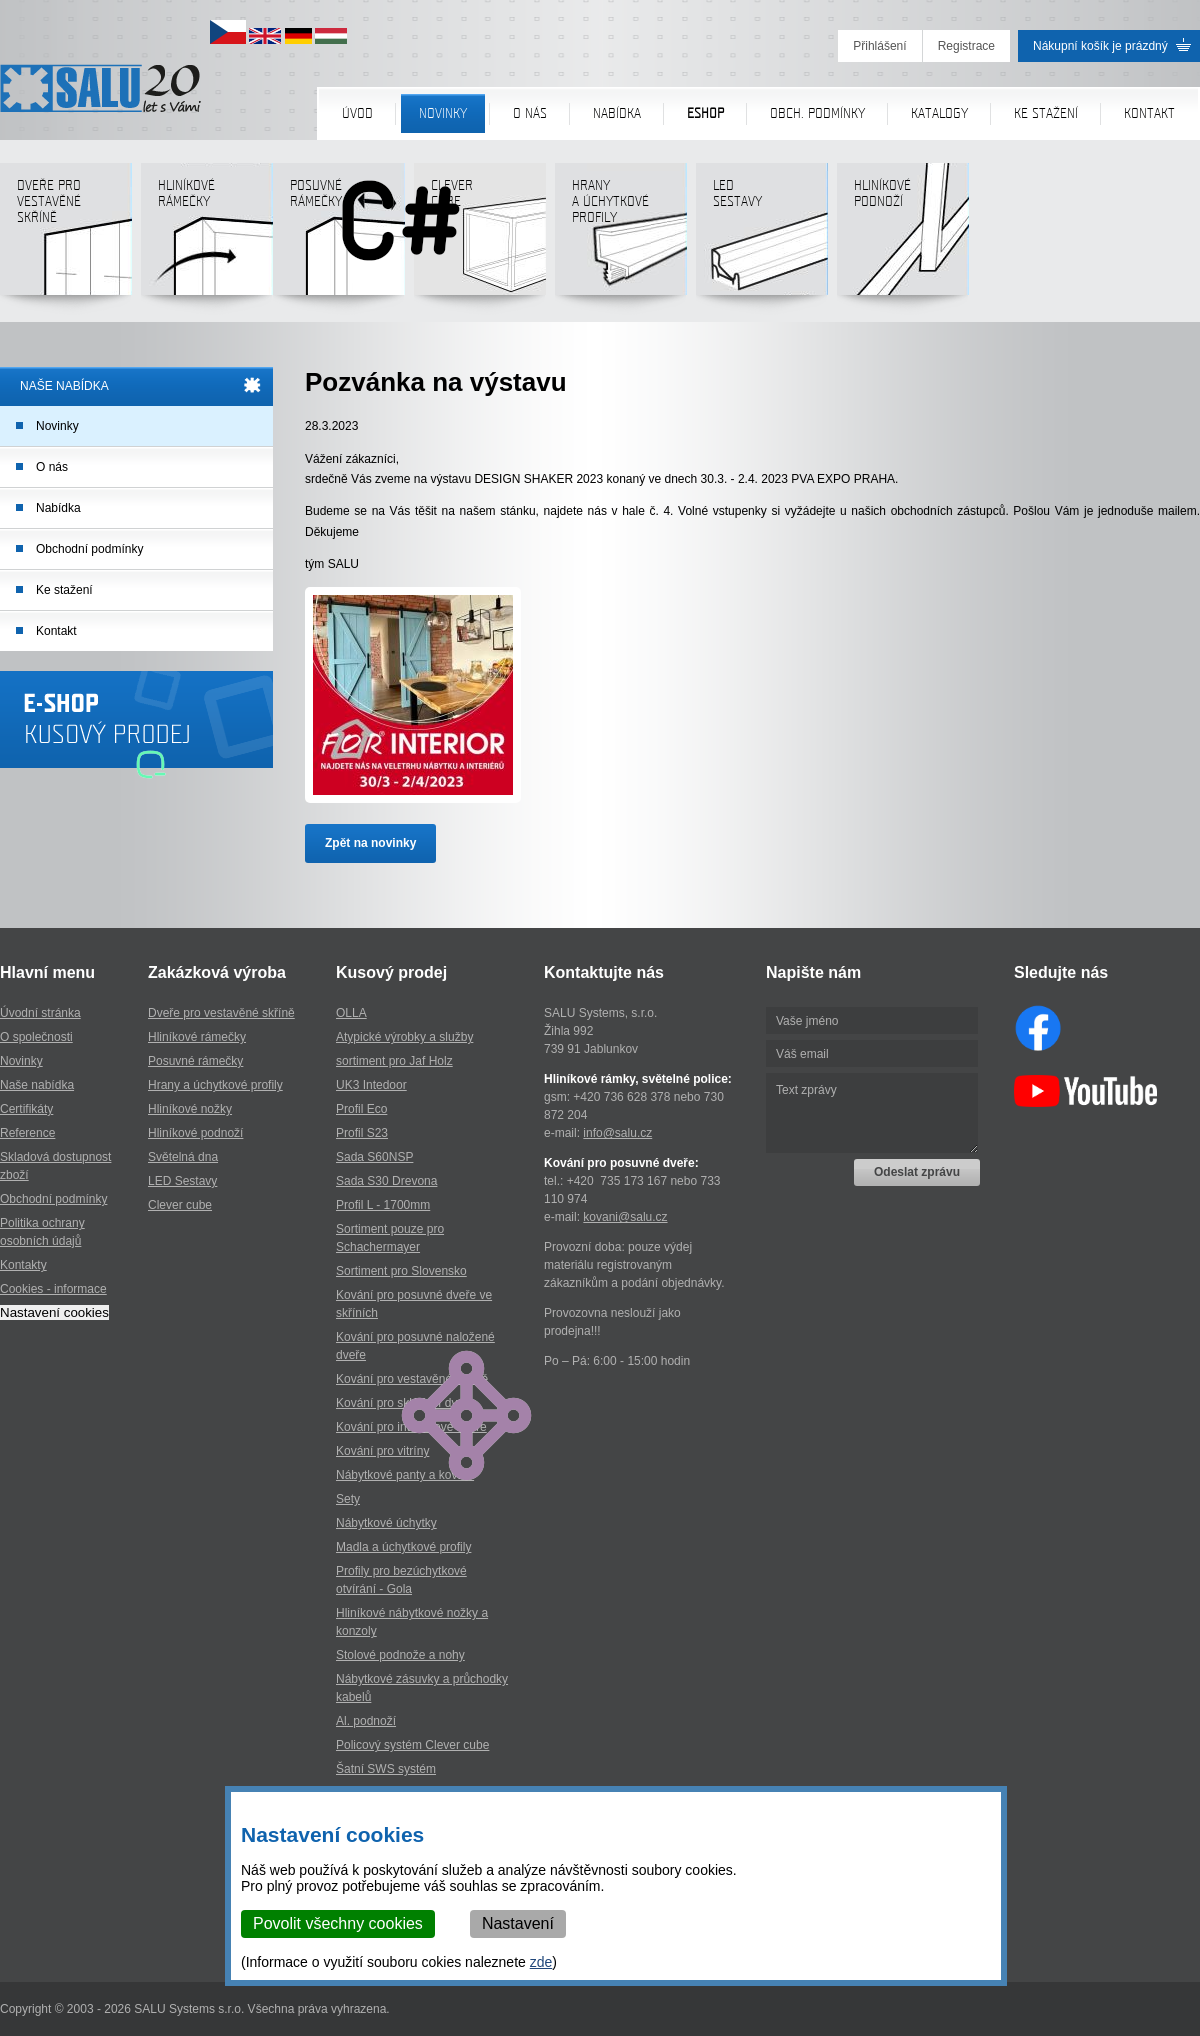  What do you see at coordinates (466, 1415) in the screenshot?
I see `view star-ring network topology` at bounding box center [466, 1415].